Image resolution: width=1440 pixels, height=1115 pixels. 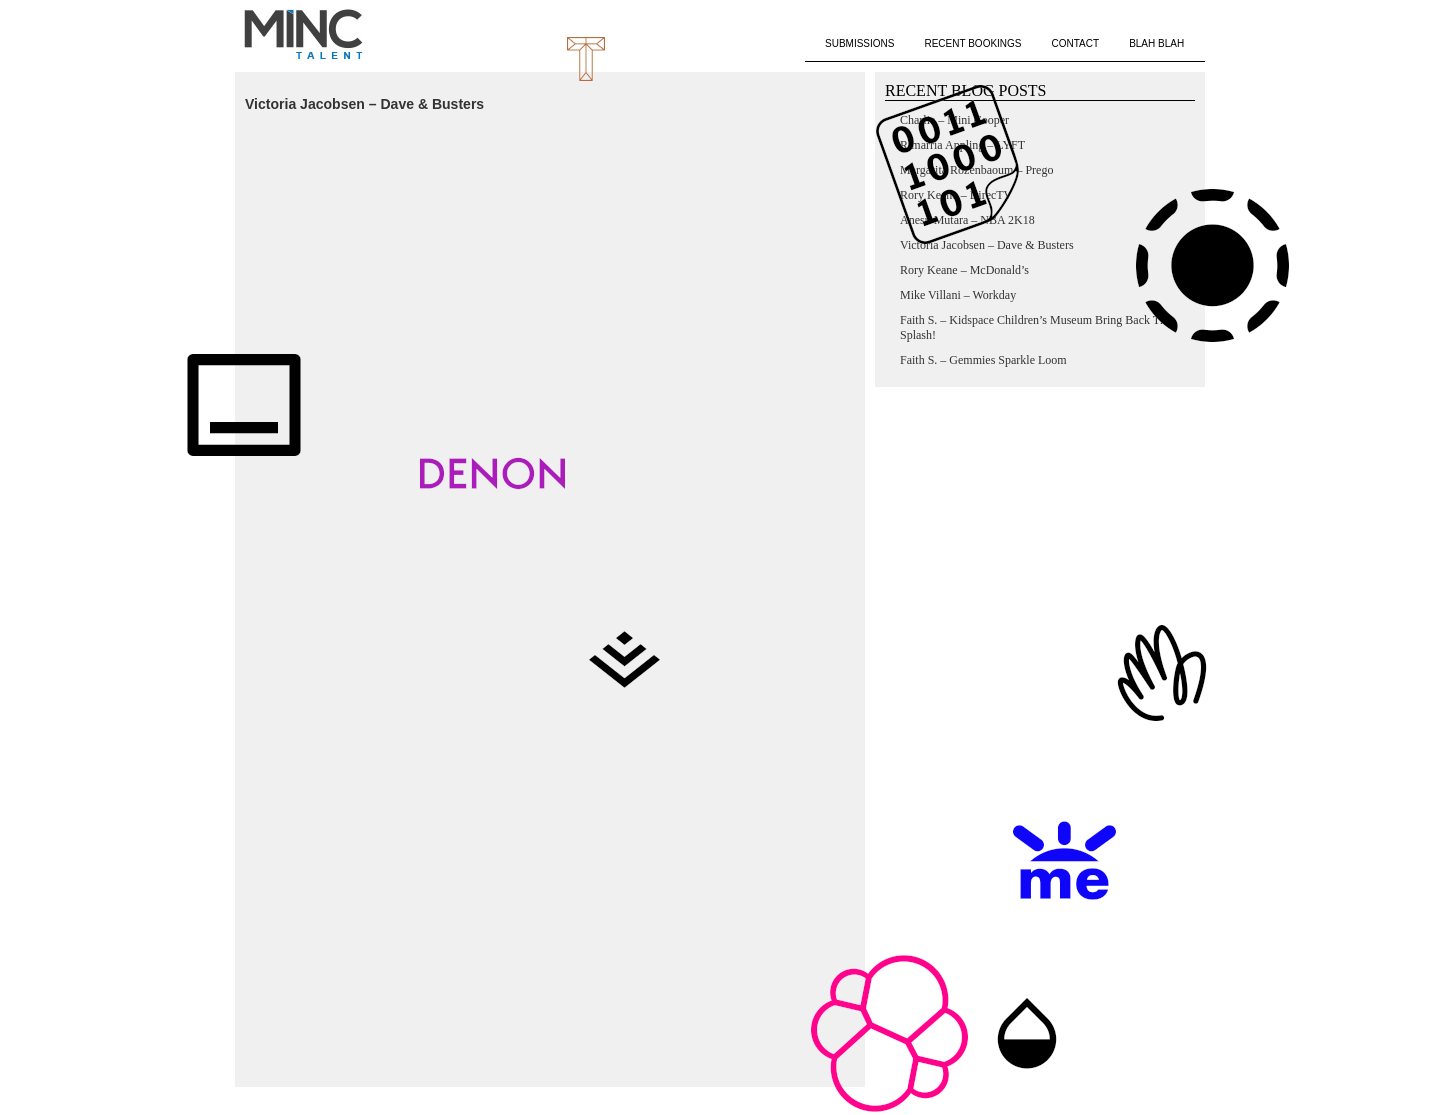 What do you see at coordinates (492, 473) in the screenshot?
I see `denon brand logo` at bounding box center [492, 473].